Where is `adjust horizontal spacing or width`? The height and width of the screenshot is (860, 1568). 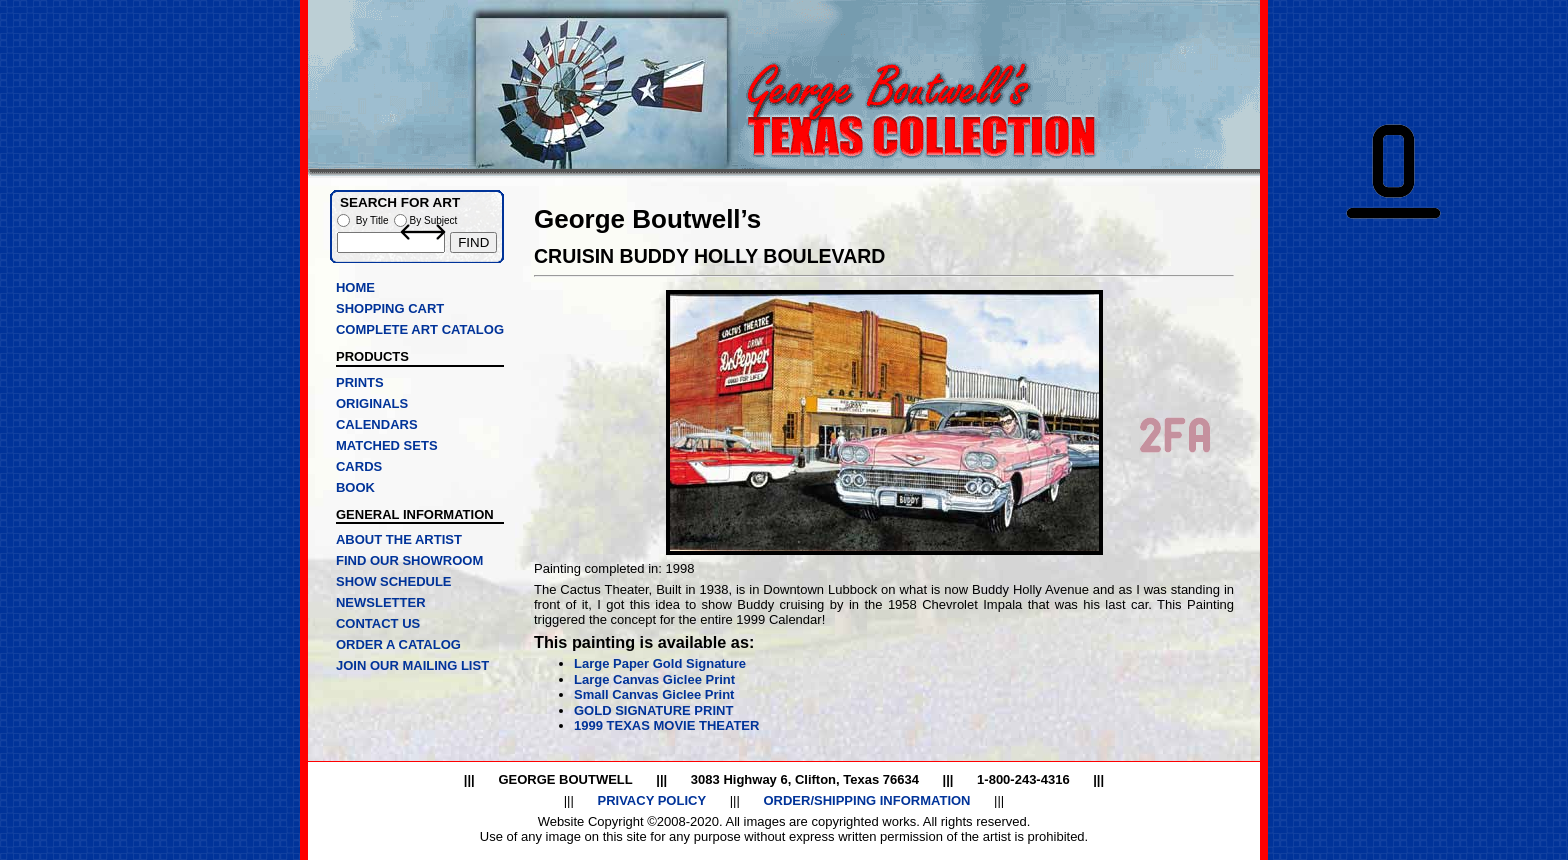 adjust horizontal spacing or width is located at coordinates (423, 232).